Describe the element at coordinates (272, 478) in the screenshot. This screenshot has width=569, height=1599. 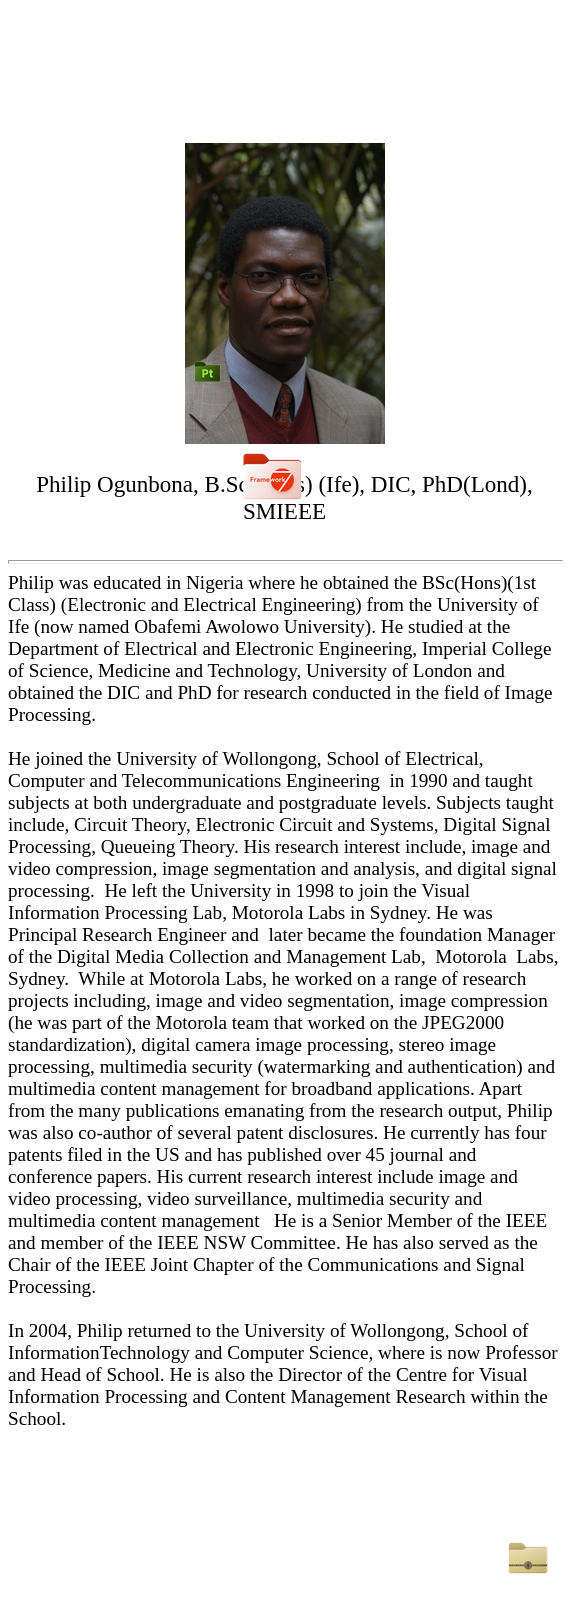
I see `open framework7 project folder` at that location.